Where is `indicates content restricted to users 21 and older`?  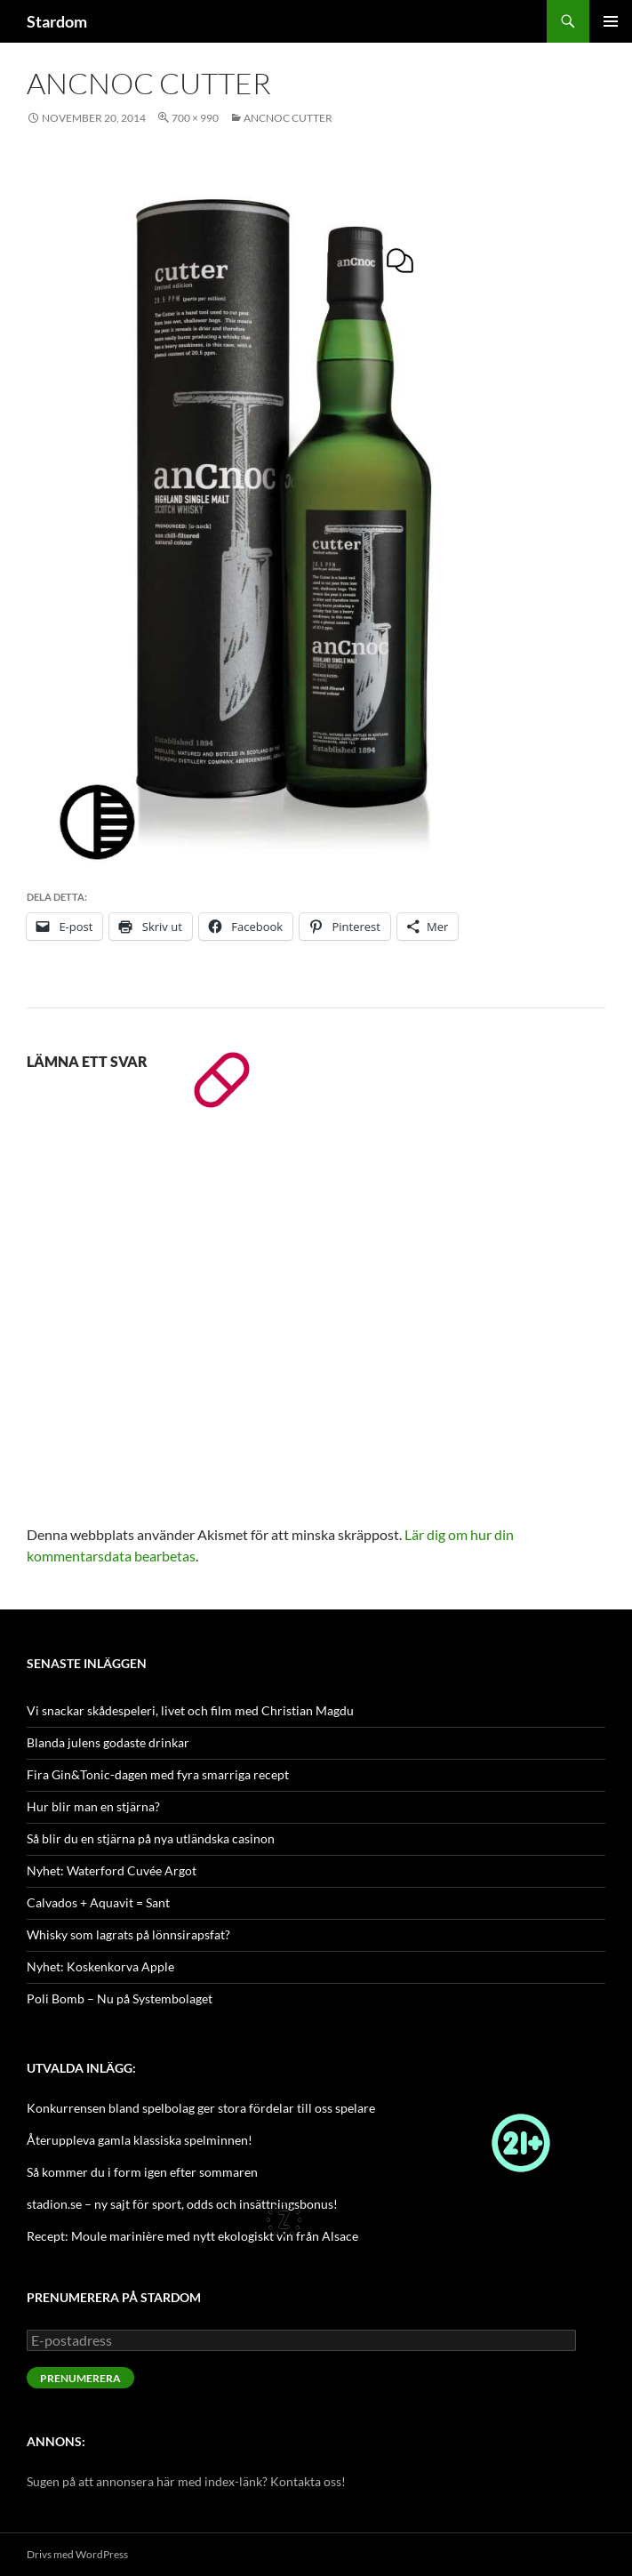 indicates content restricted to users 21 and older is located at coordinates (521, 2143).